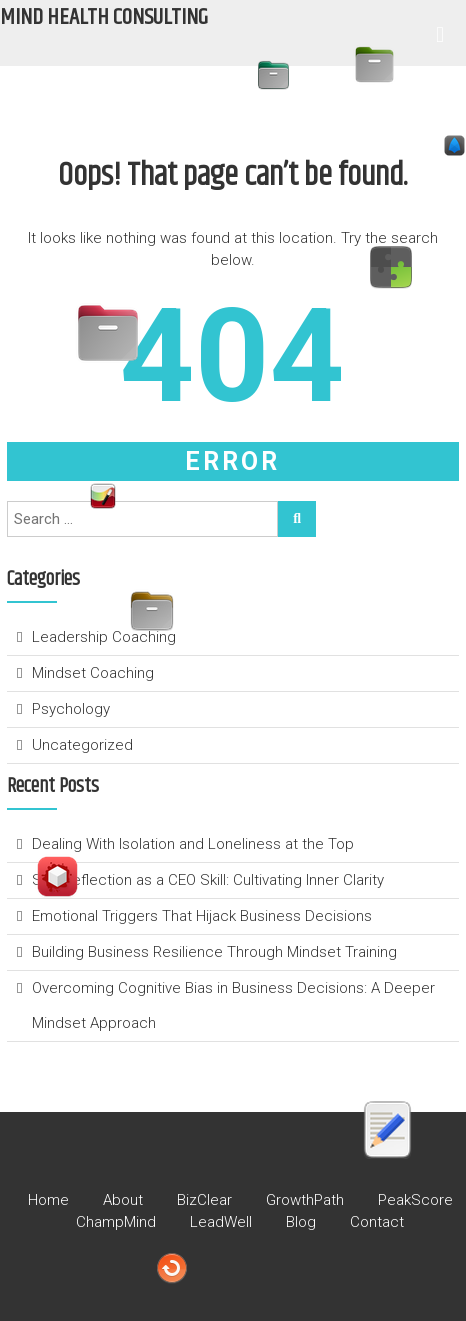  I want to click on launch assaultcube game, so click(57, 876).